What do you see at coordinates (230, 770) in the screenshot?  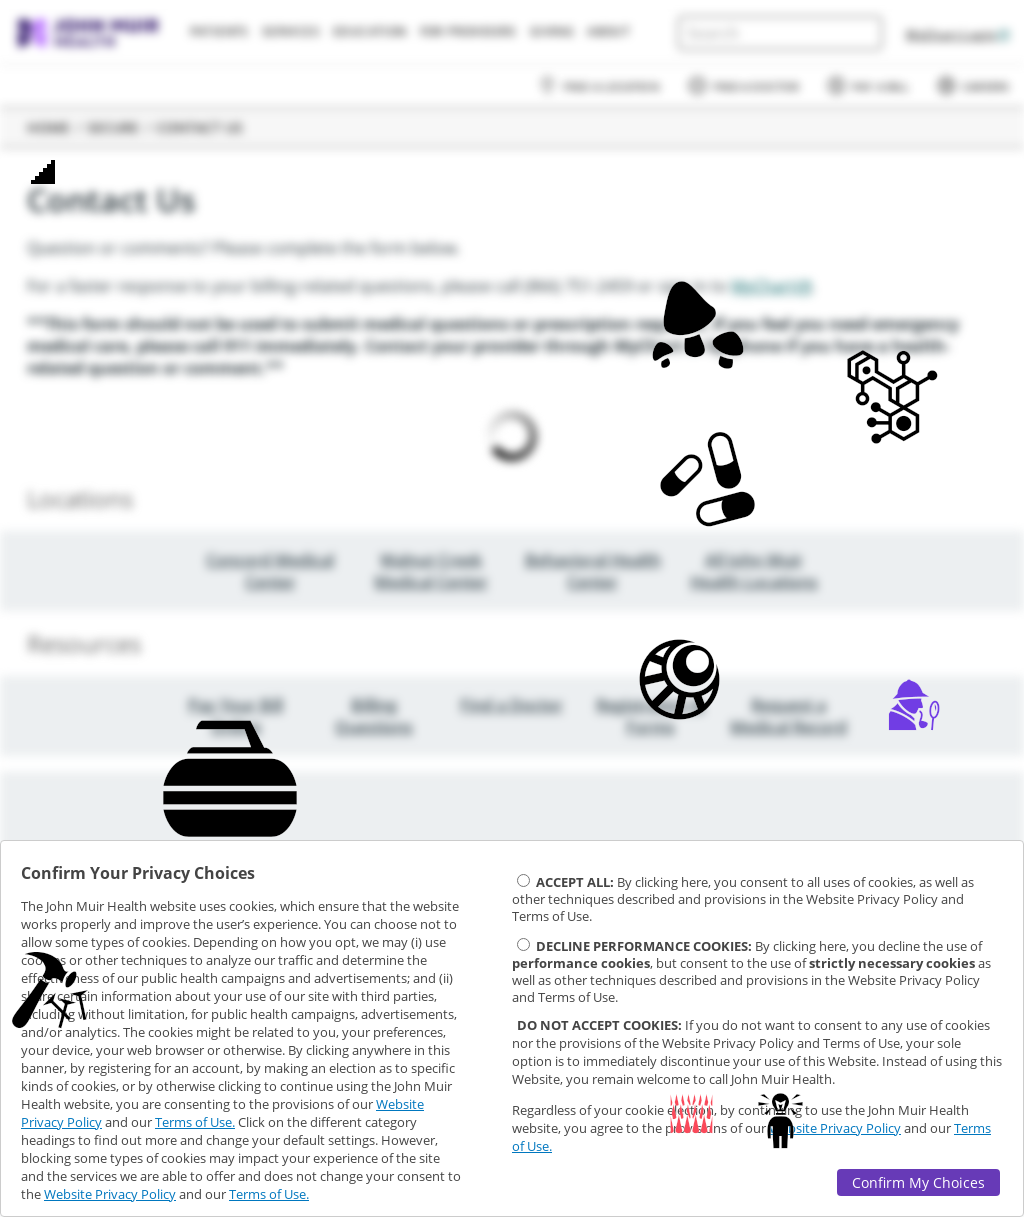 I see `access curling game or sports content` at bounding box center [230, 770].